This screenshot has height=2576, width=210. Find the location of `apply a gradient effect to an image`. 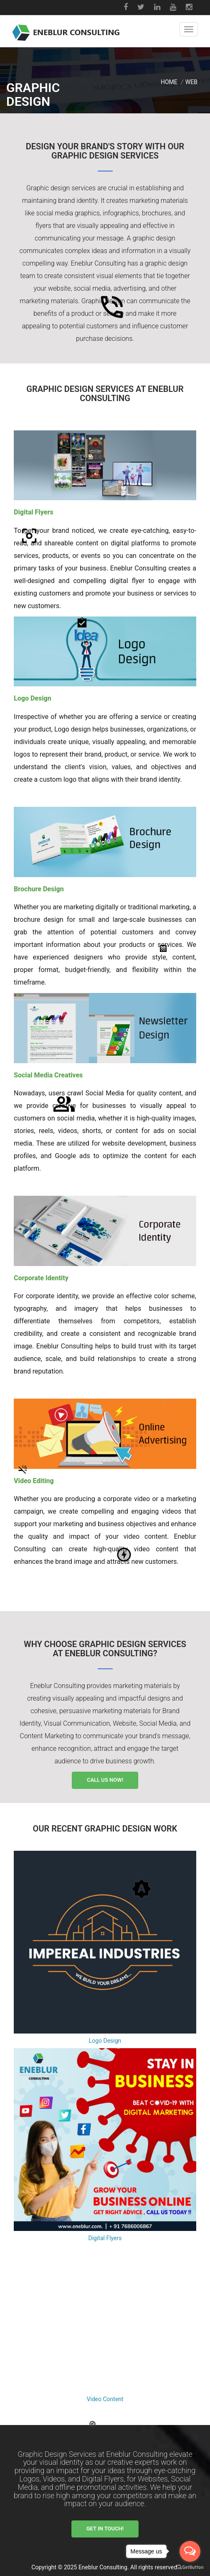

apply a gradient effect to an image is located at coordinates (163, 949).